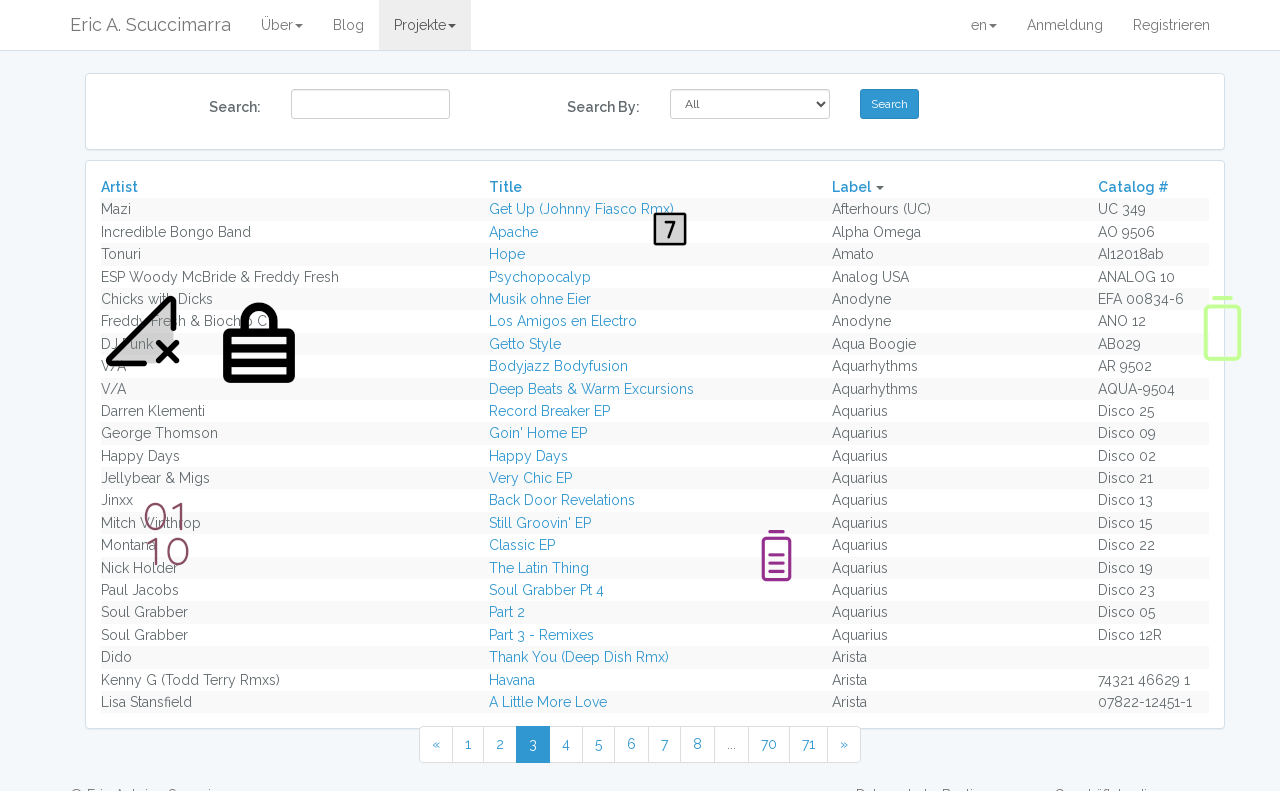  Describe the element at coordinates (147, 334) in the screenshot. I see `no cellular signal available` at that location.